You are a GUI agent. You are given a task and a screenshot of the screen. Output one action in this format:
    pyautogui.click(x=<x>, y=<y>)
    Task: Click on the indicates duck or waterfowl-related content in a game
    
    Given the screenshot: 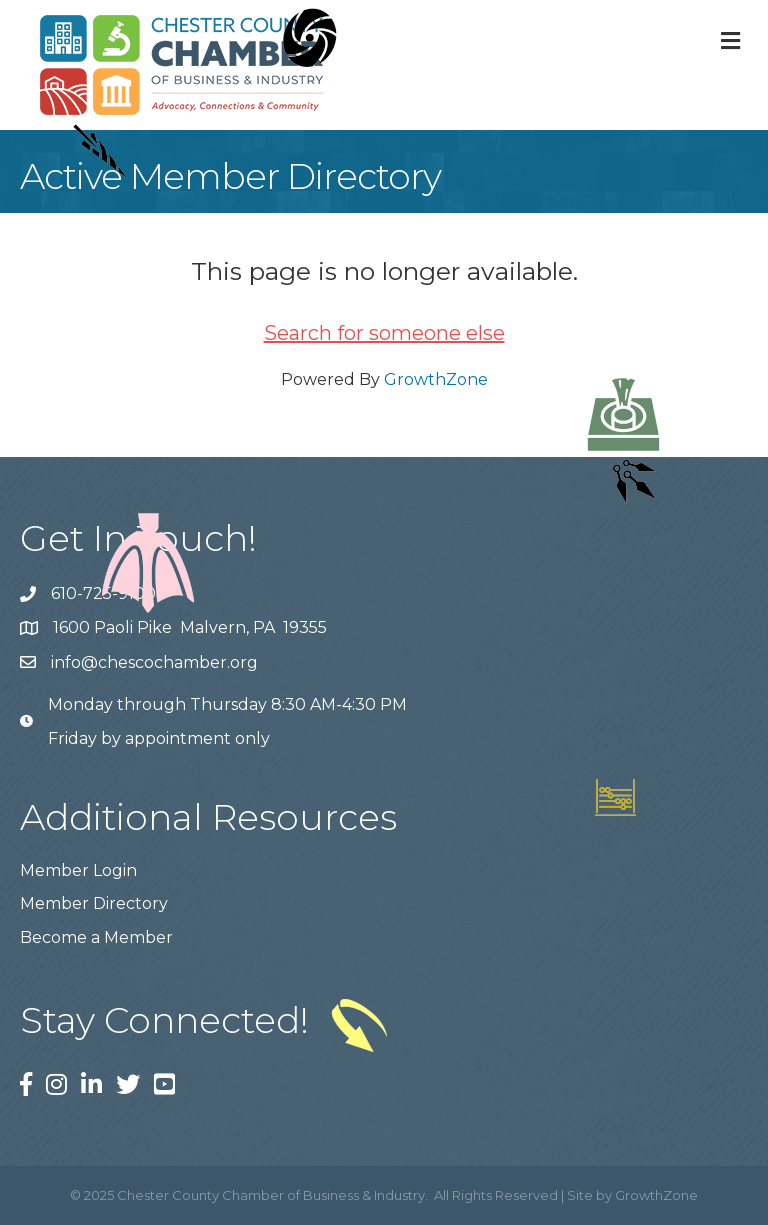 What is the action you would take?
    pyautogui.click(x=148, y=563)
    